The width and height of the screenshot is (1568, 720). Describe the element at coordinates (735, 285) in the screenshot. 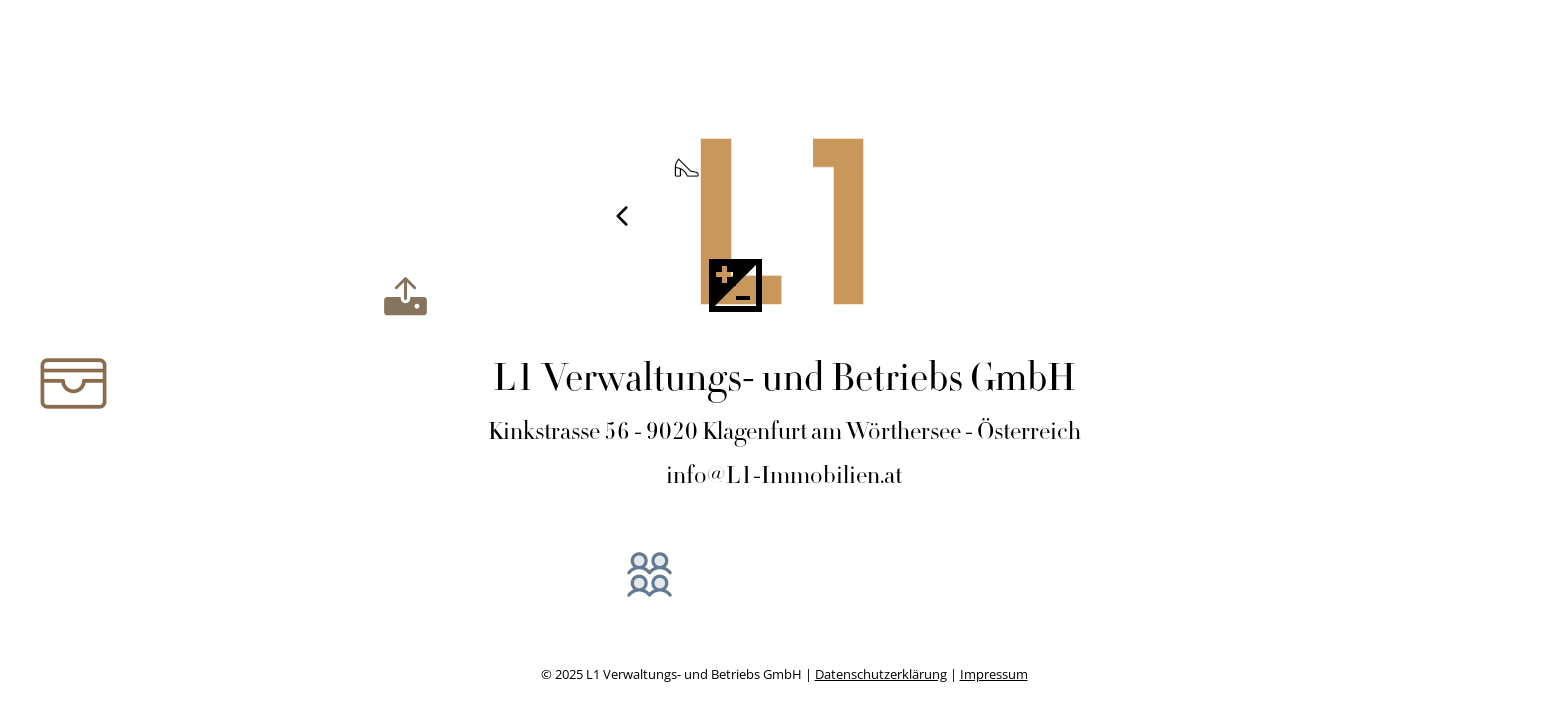

I see `adjust camera ISO sensitivity settings` at that location.